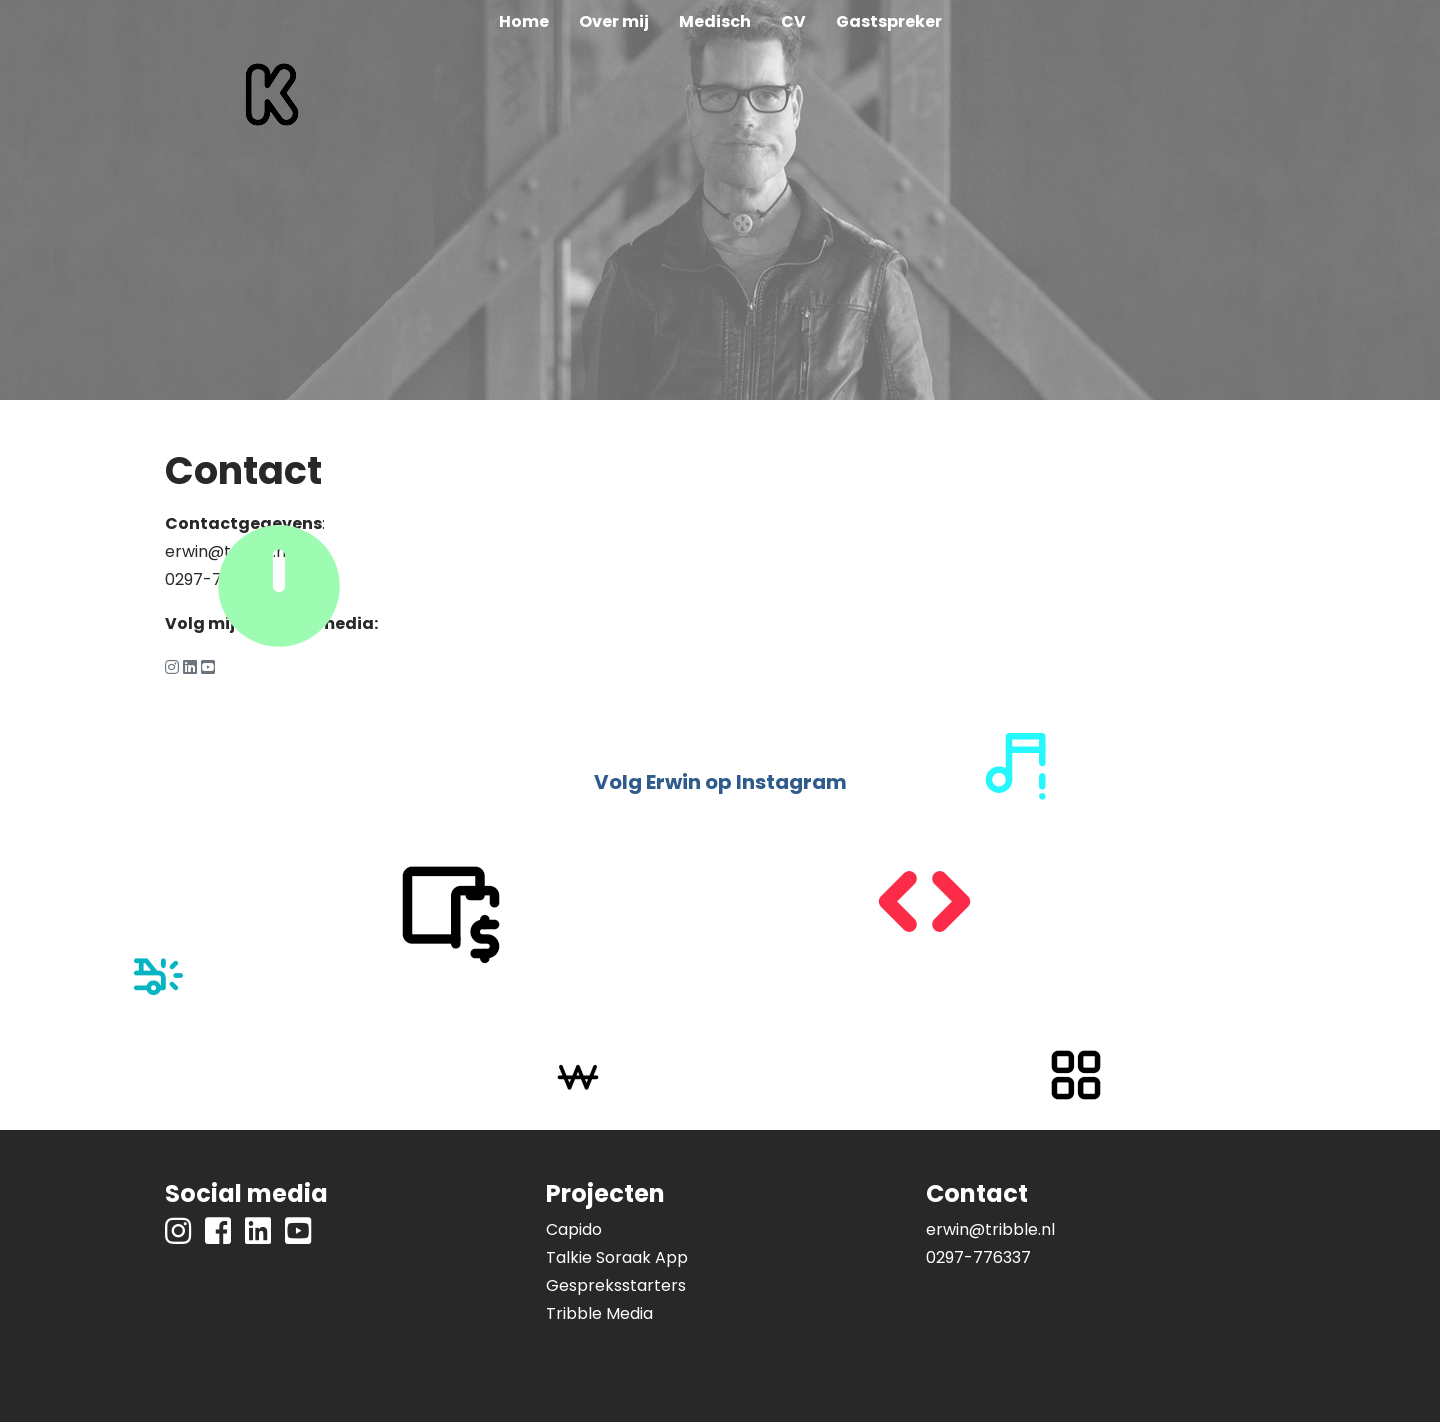 The width and height of the screenshot is (1440, 1422). I want to click on report a vehicle accident, so click(158, 975).